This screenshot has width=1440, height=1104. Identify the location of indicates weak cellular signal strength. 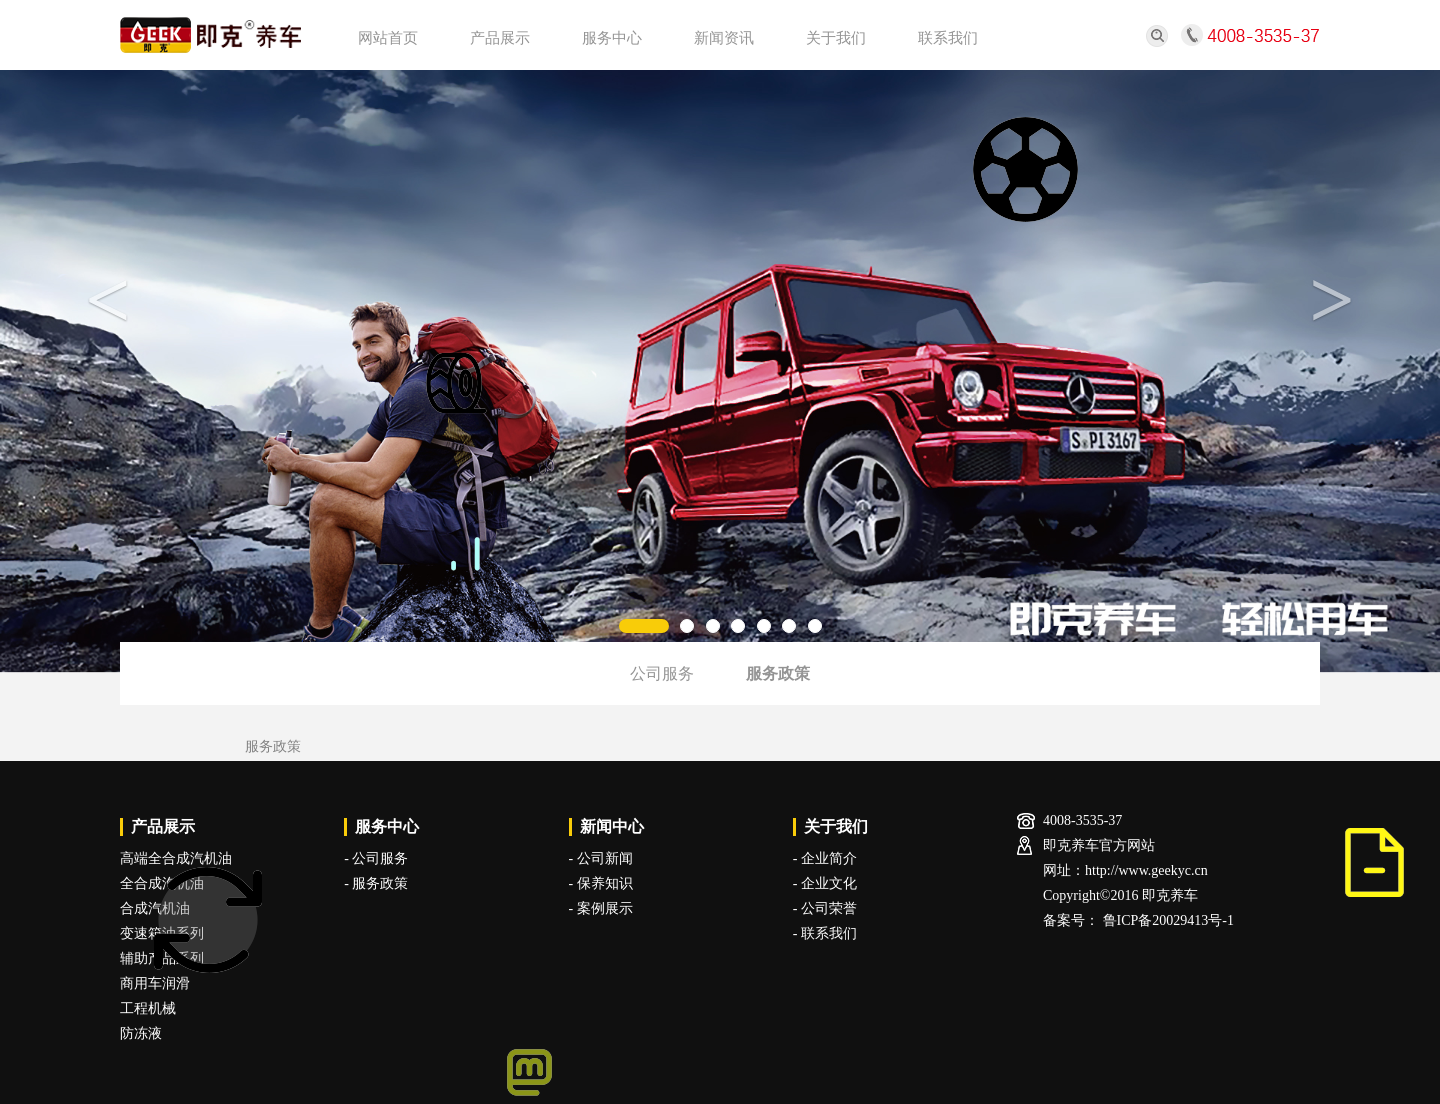
(505, 525).